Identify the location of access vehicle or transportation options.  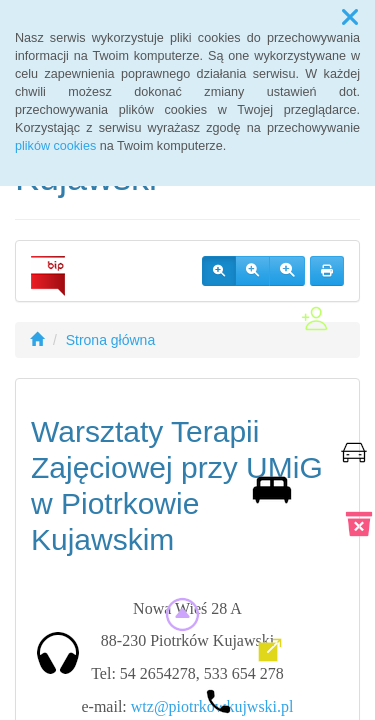
(354, 453).